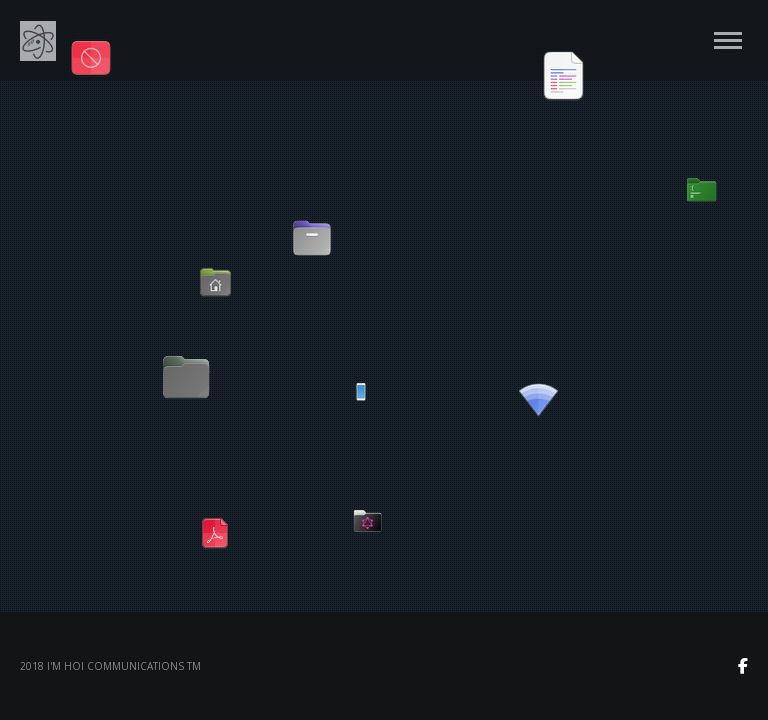  I want to click on access developer tools and settings, so click(563, 75).